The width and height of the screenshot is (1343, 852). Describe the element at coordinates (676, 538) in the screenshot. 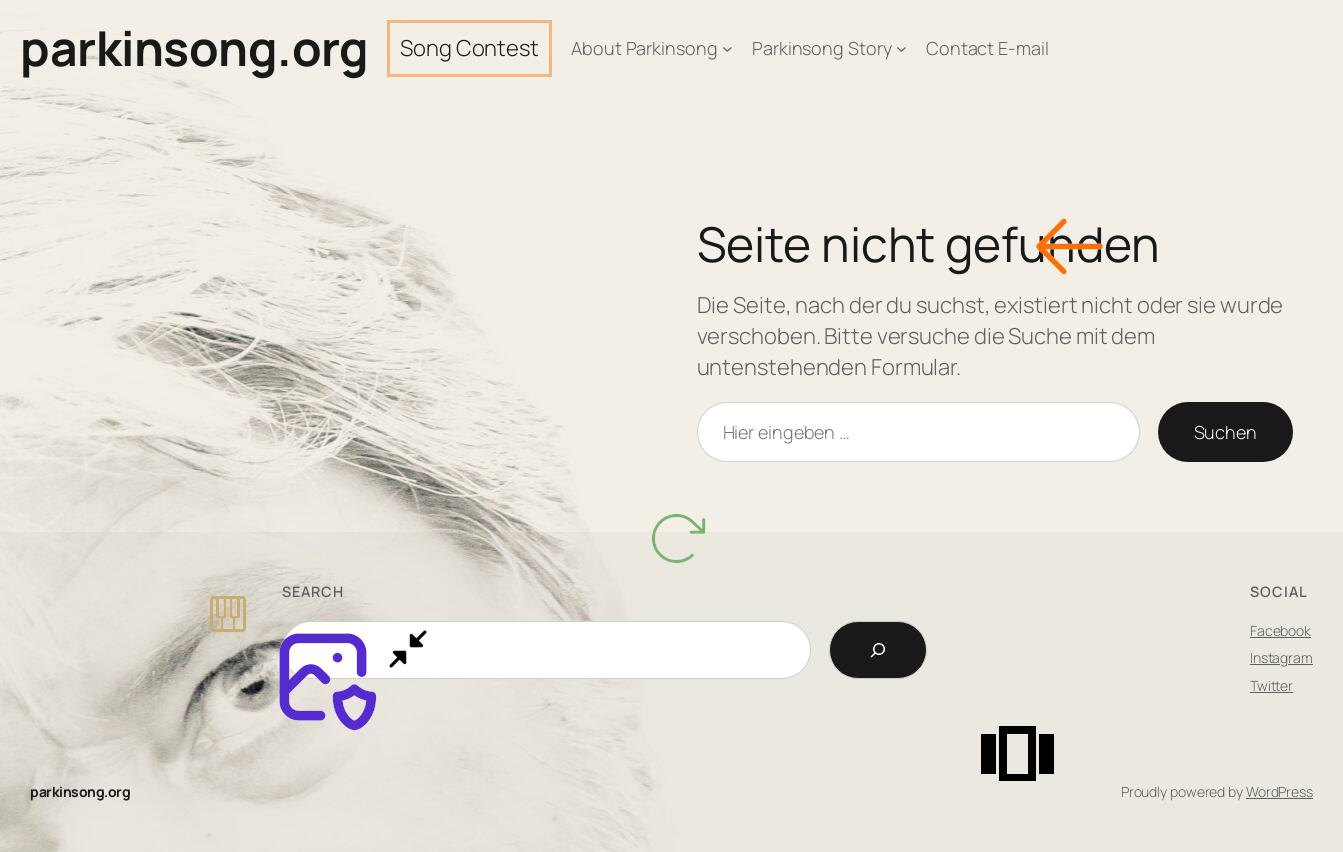

I see `refresh or reload content` at that location.